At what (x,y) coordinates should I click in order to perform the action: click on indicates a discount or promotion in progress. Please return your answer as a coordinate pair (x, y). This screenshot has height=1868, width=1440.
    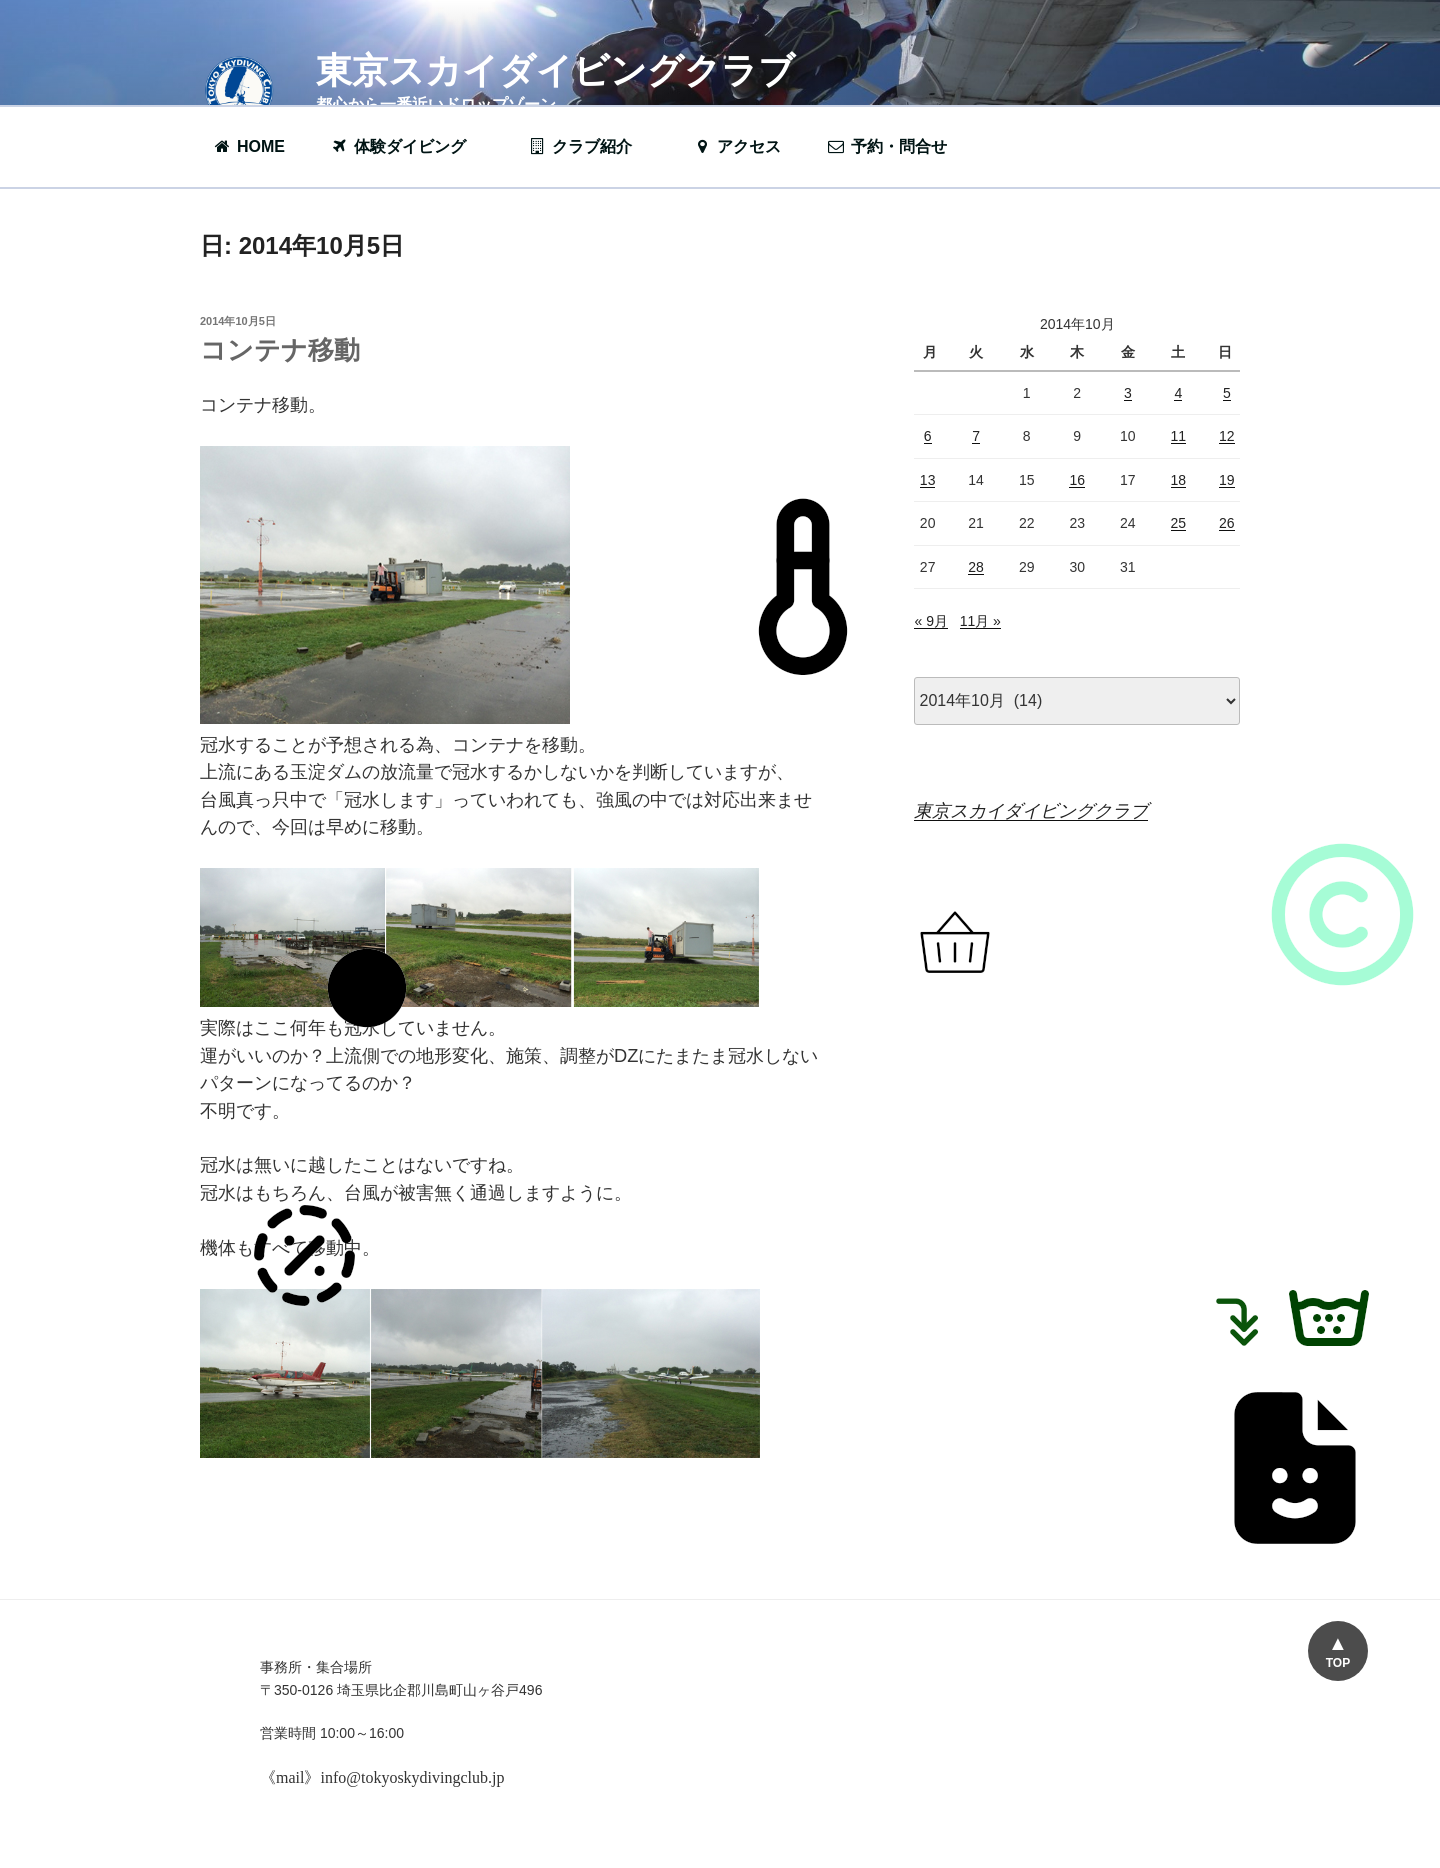
    Looking at the image, I should click on (304, 1255).